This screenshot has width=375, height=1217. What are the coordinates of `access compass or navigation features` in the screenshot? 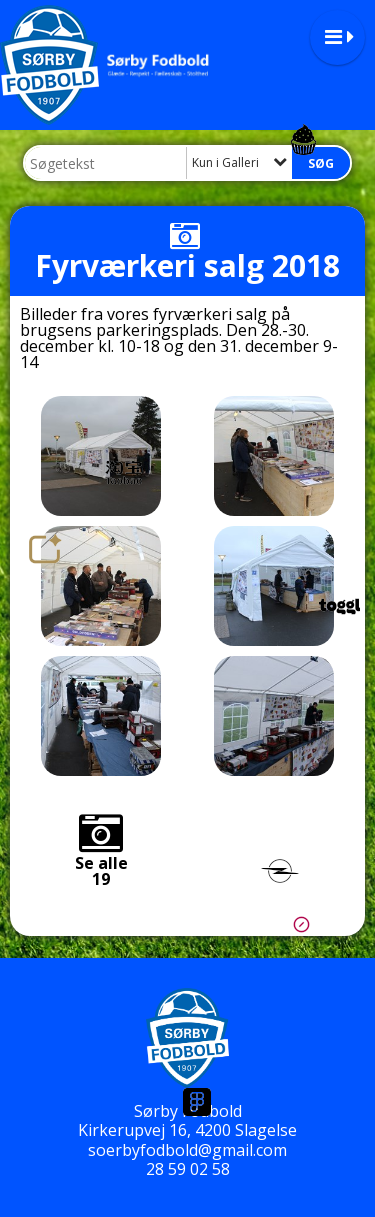 It's located at (301, 924).